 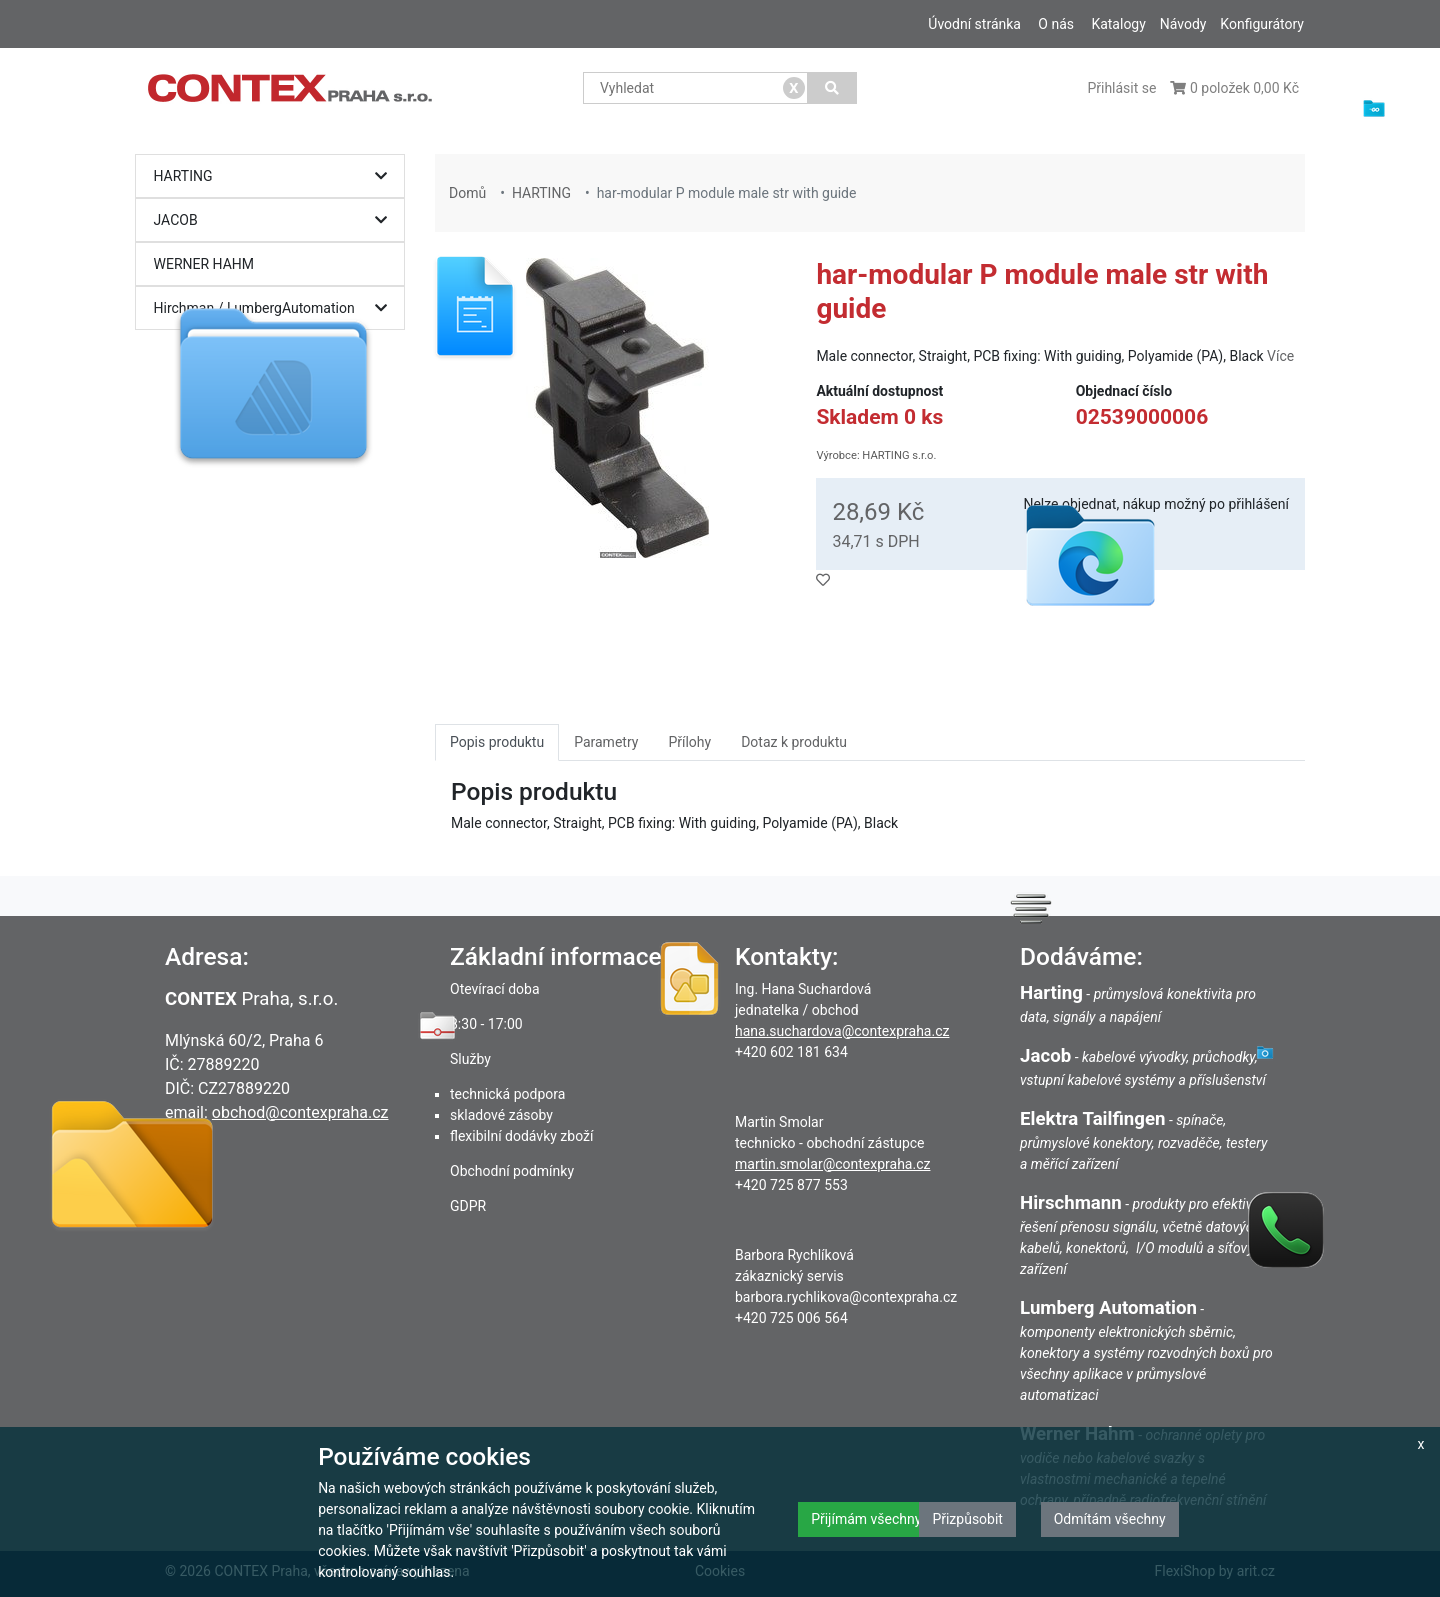 What do you see at coordinates (1265, 1053) in the screenshot?
I see `open cortana-related files folder` at bounding box center [1265, 1053].